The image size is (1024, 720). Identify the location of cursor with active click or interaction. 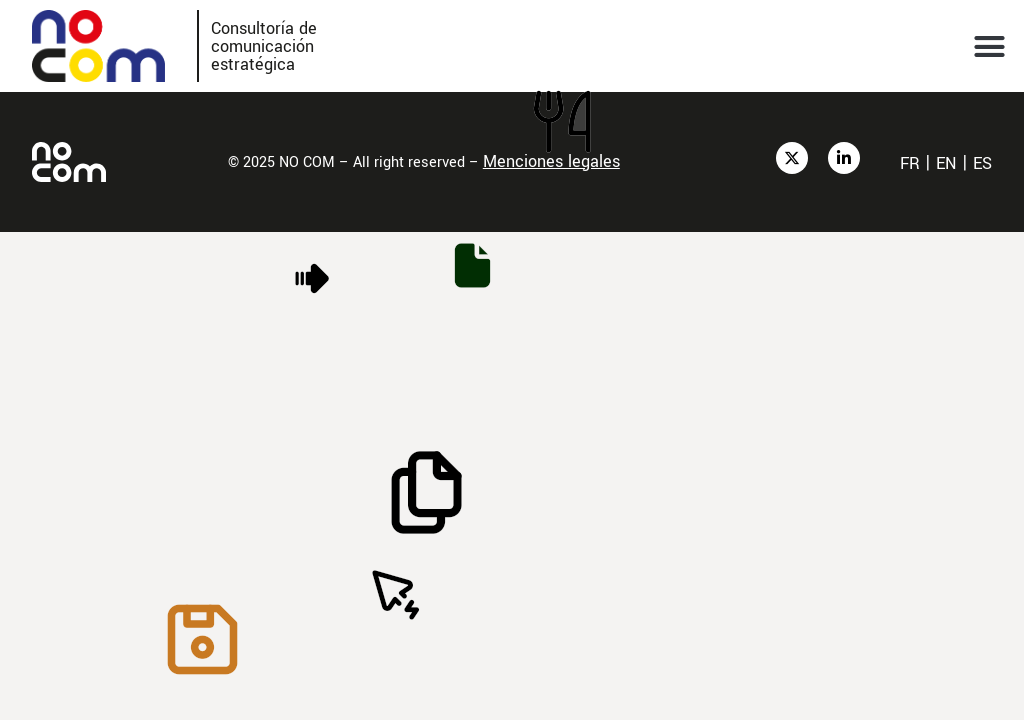
(394, 592).